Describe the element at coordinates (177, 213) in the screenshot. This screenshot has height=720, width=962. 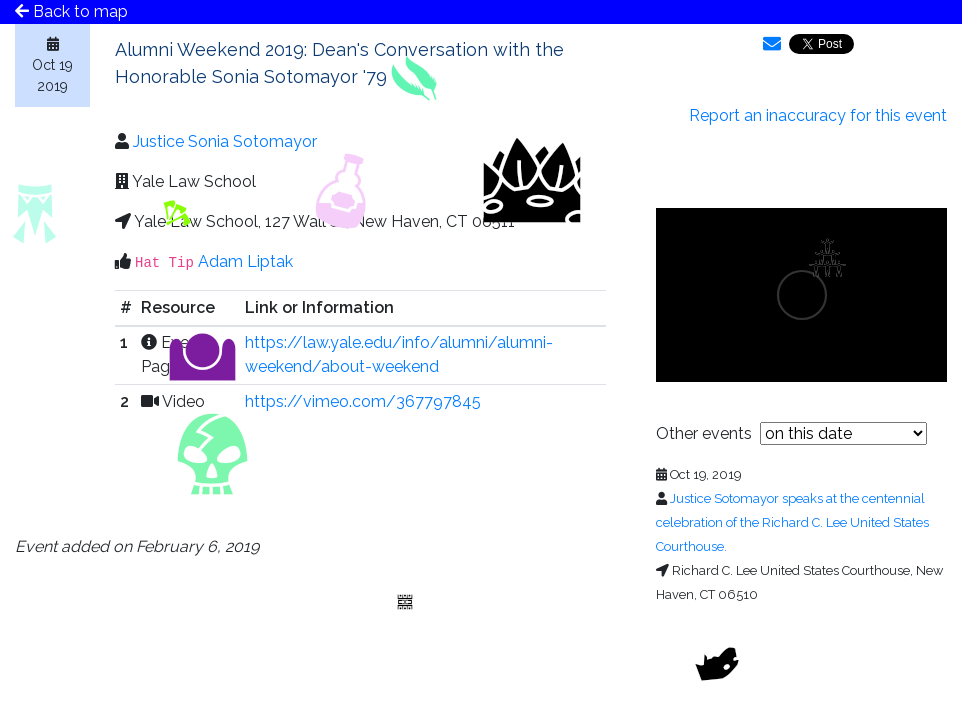
I see `select hatchet or axe weapon type` at that location.